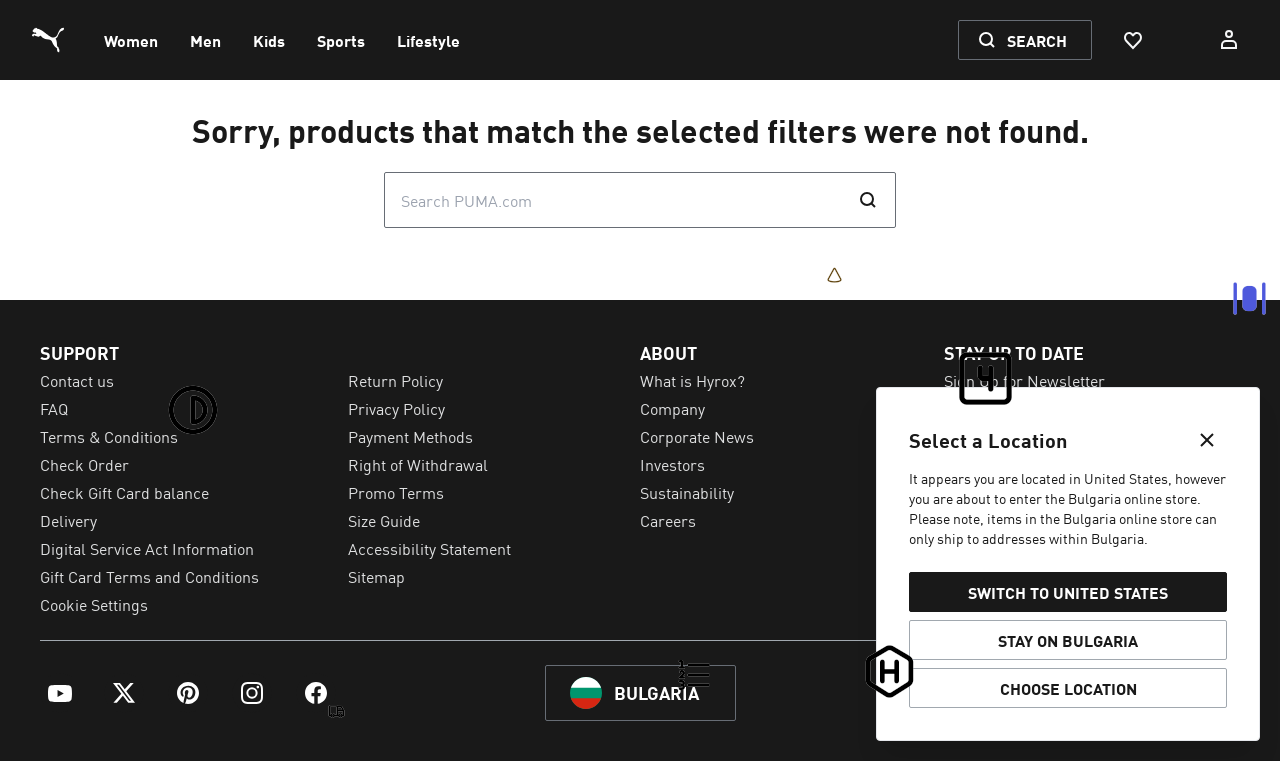  What do you see at coordinates (336, 711) in the screenshot?
I see `track your delivery status` at bounding box center [336, 711].